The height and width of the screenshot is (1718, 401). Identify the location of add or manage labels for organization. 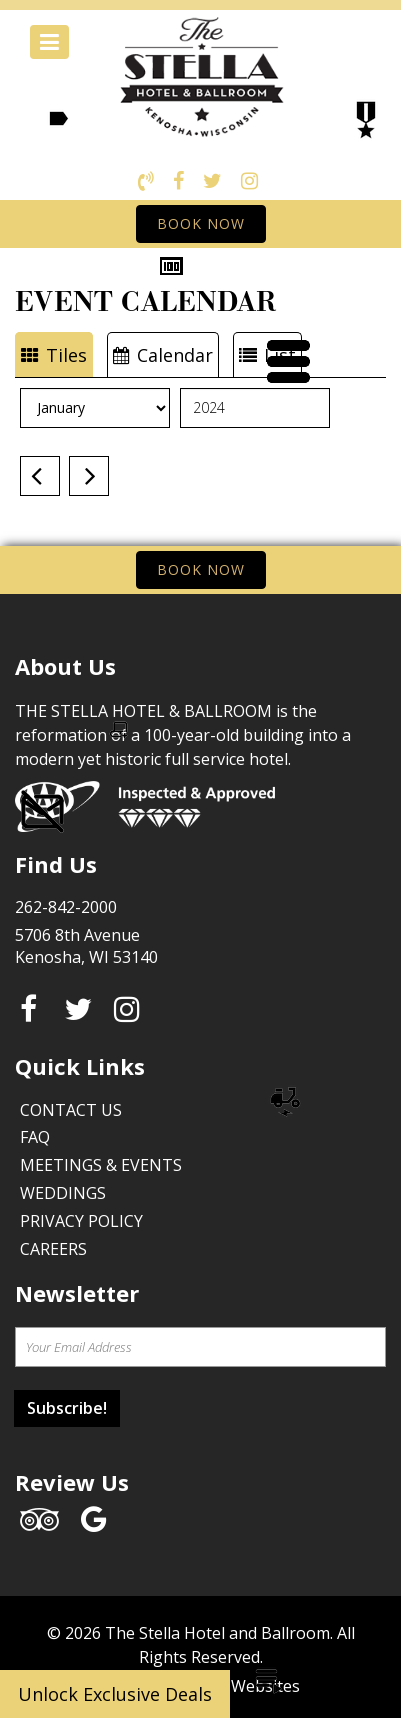
(58, 118).